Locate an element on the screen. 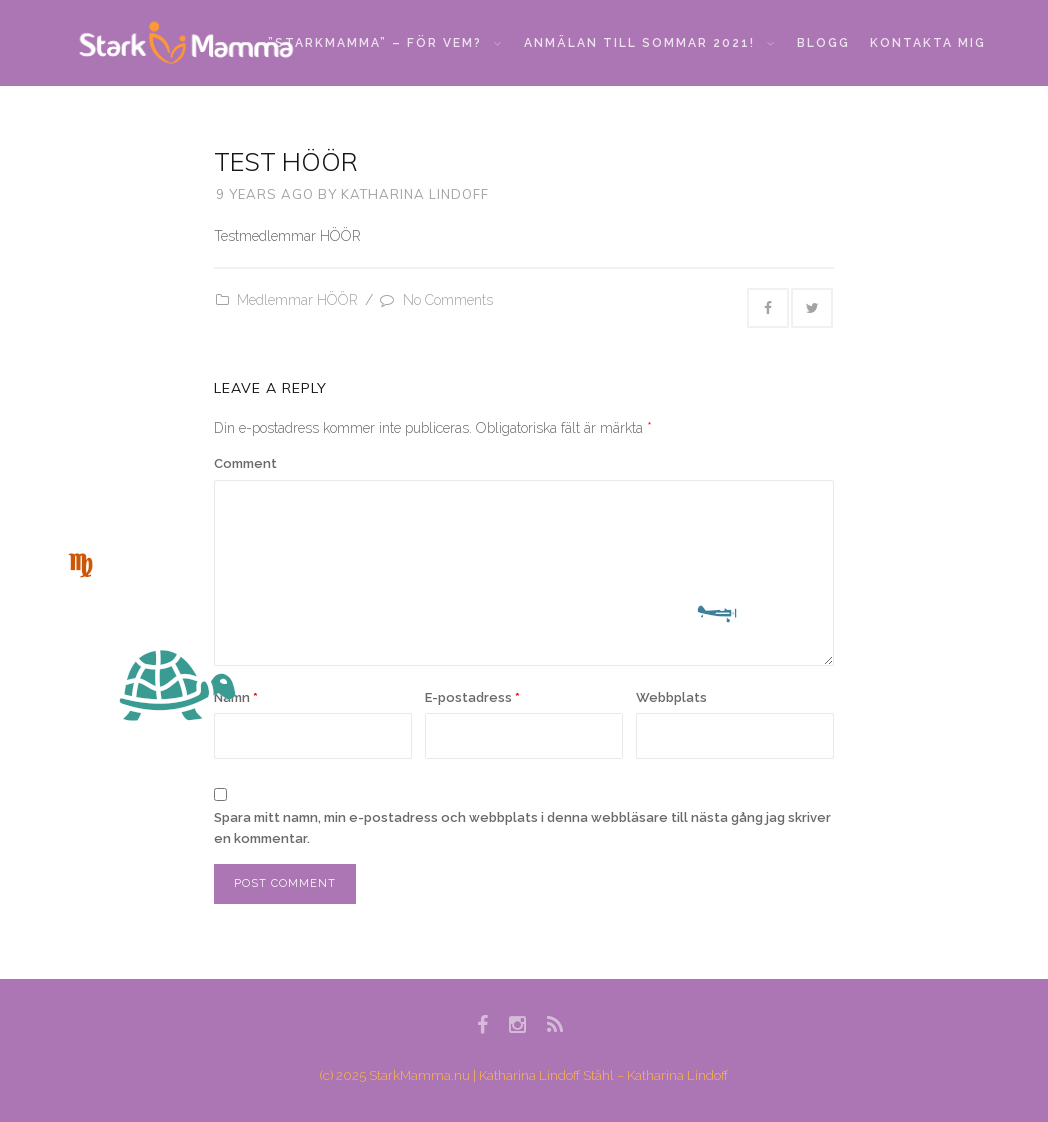 This screenshot has width=1048, height=1122. indicates virgo zodiac sign is located at coordinates (80, 565).